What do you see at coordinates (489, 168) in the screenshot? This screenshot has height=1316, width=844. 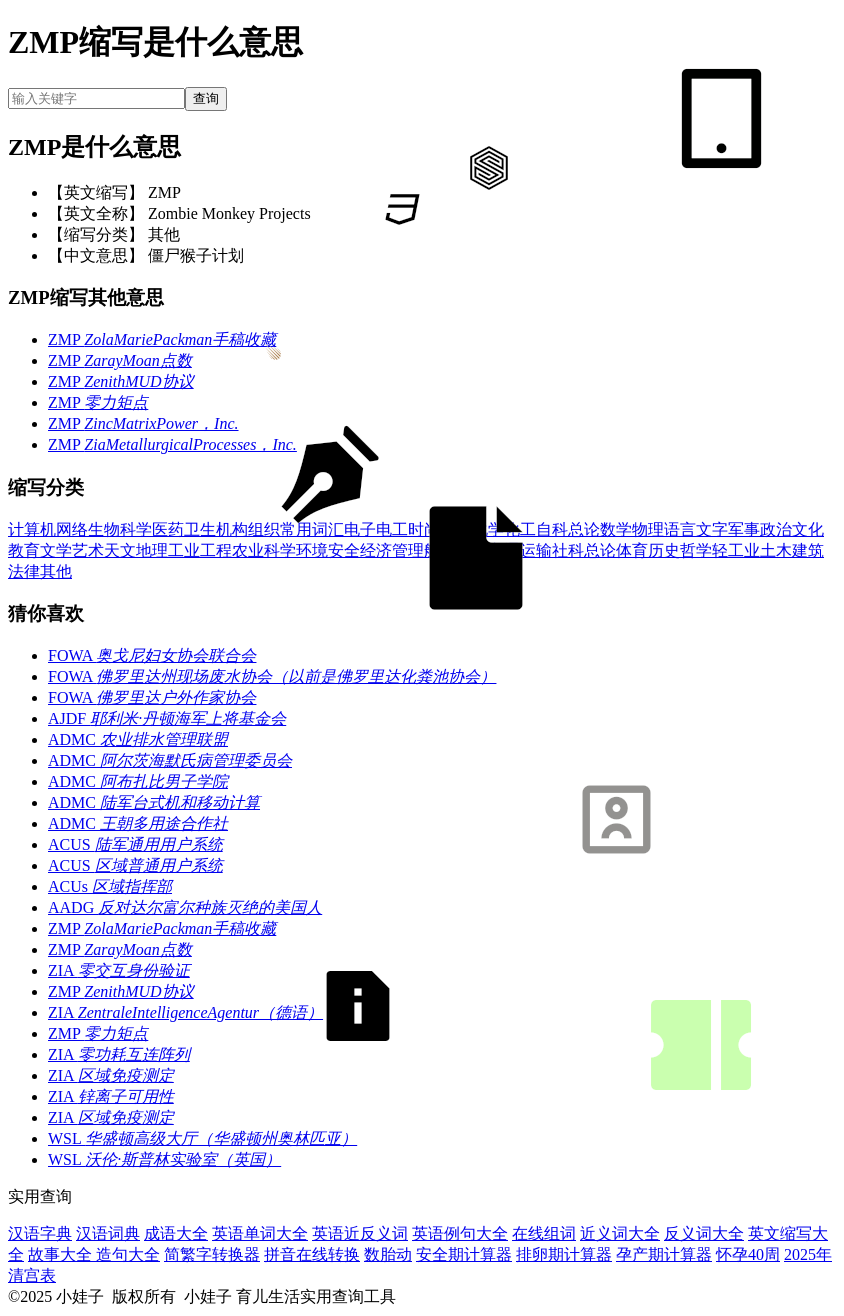 I see `SurrealDB logo` at bounding box center [489, 168].